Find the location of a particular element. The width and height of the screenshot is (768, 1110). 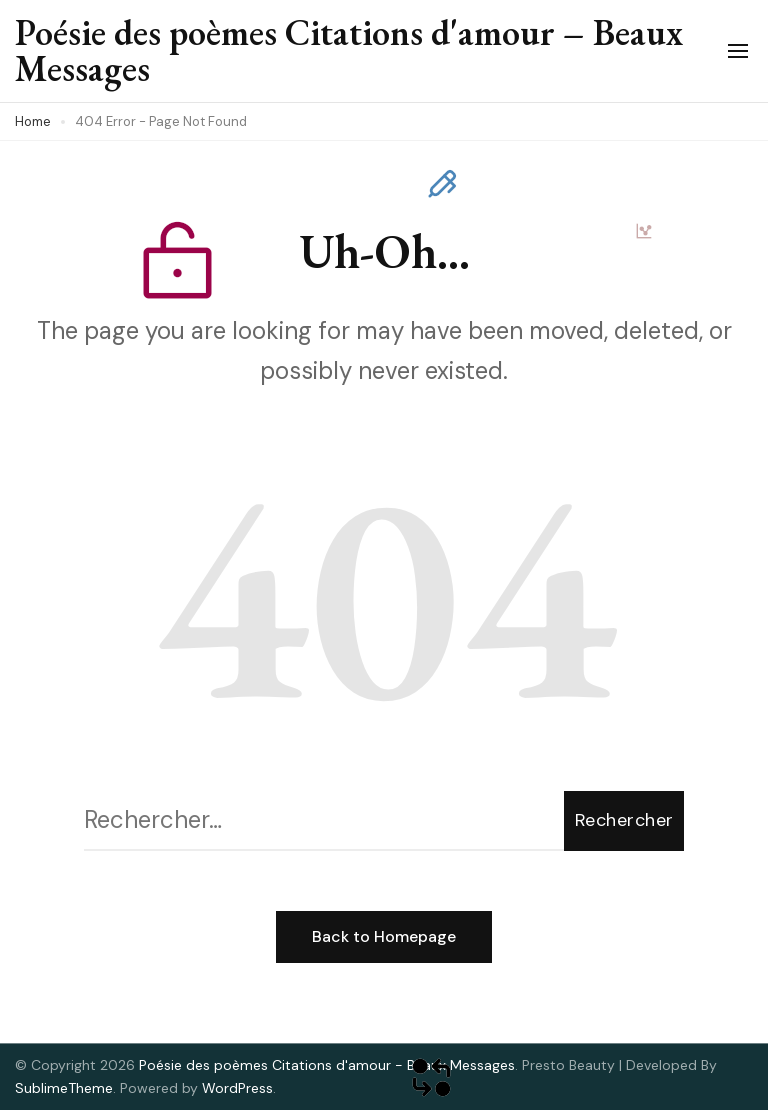

transform or convert between formats is located at coordinates (431, 1077).